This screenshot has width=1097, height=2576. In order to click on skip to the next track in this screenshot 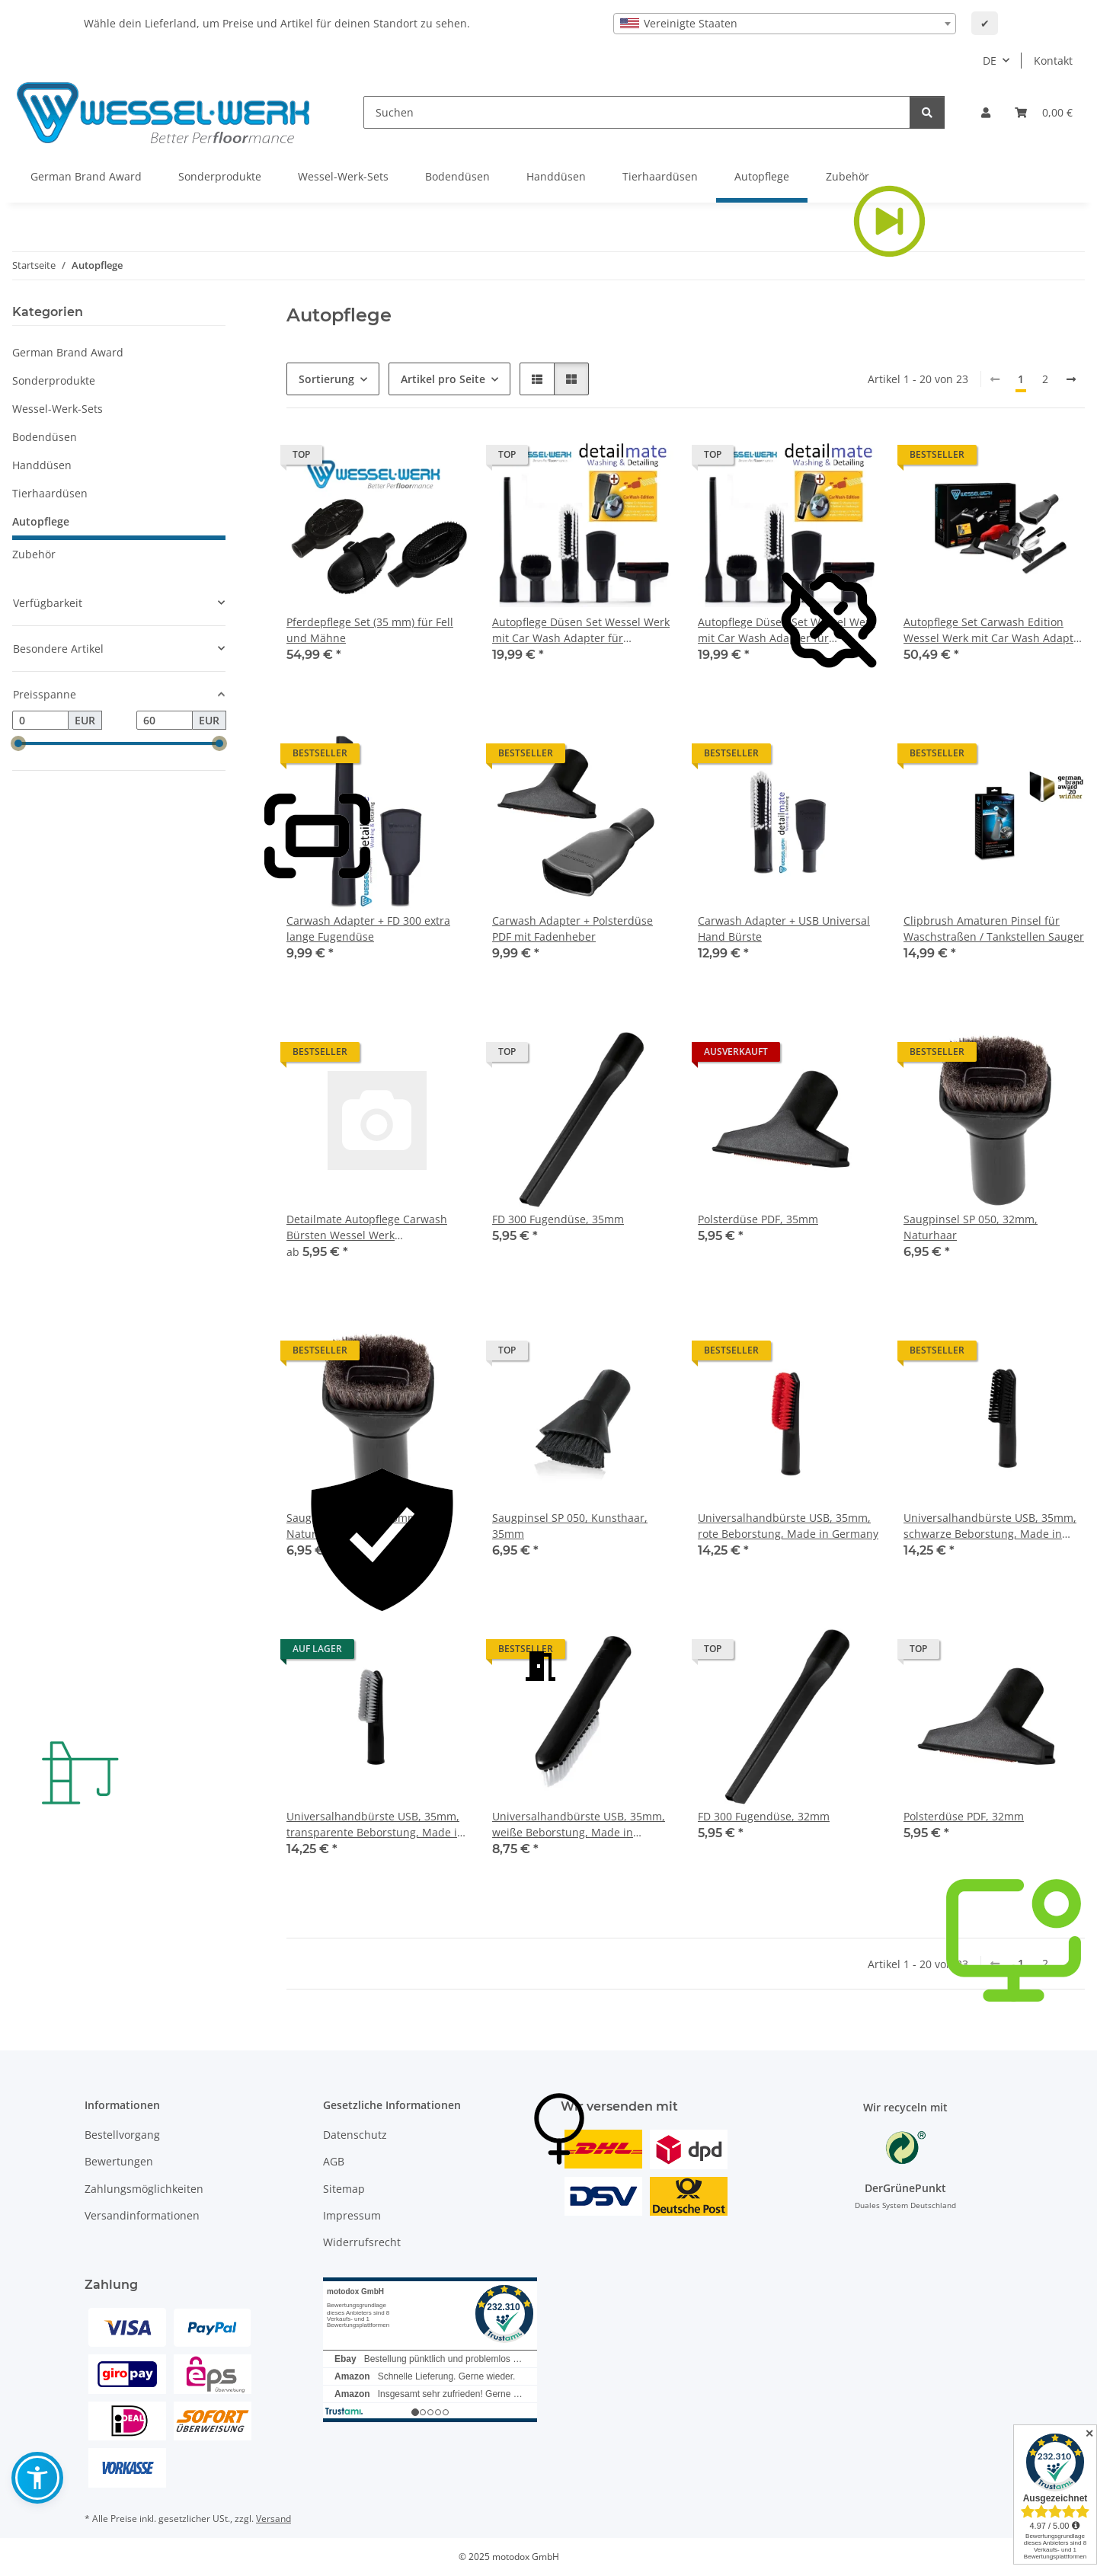, I will do `click(889, 221)`.